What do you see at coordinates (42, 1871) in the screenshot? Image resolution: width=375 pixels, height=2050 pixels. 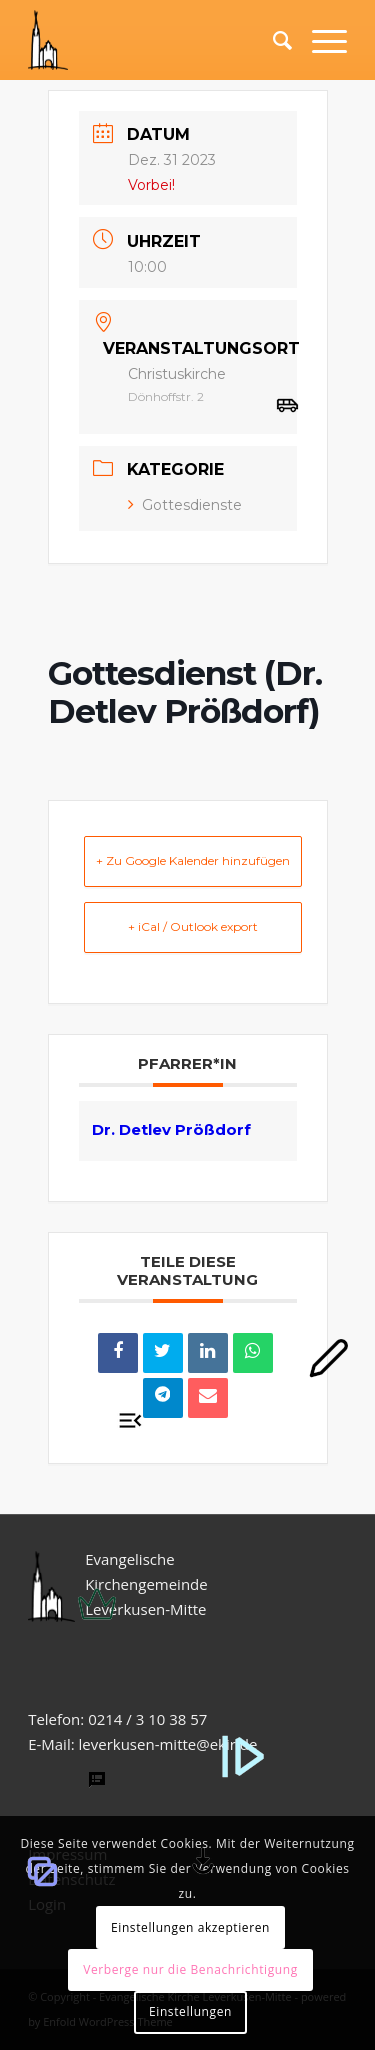 I see `duplicate or copy with overlay` at bounding box center [42, 1871].